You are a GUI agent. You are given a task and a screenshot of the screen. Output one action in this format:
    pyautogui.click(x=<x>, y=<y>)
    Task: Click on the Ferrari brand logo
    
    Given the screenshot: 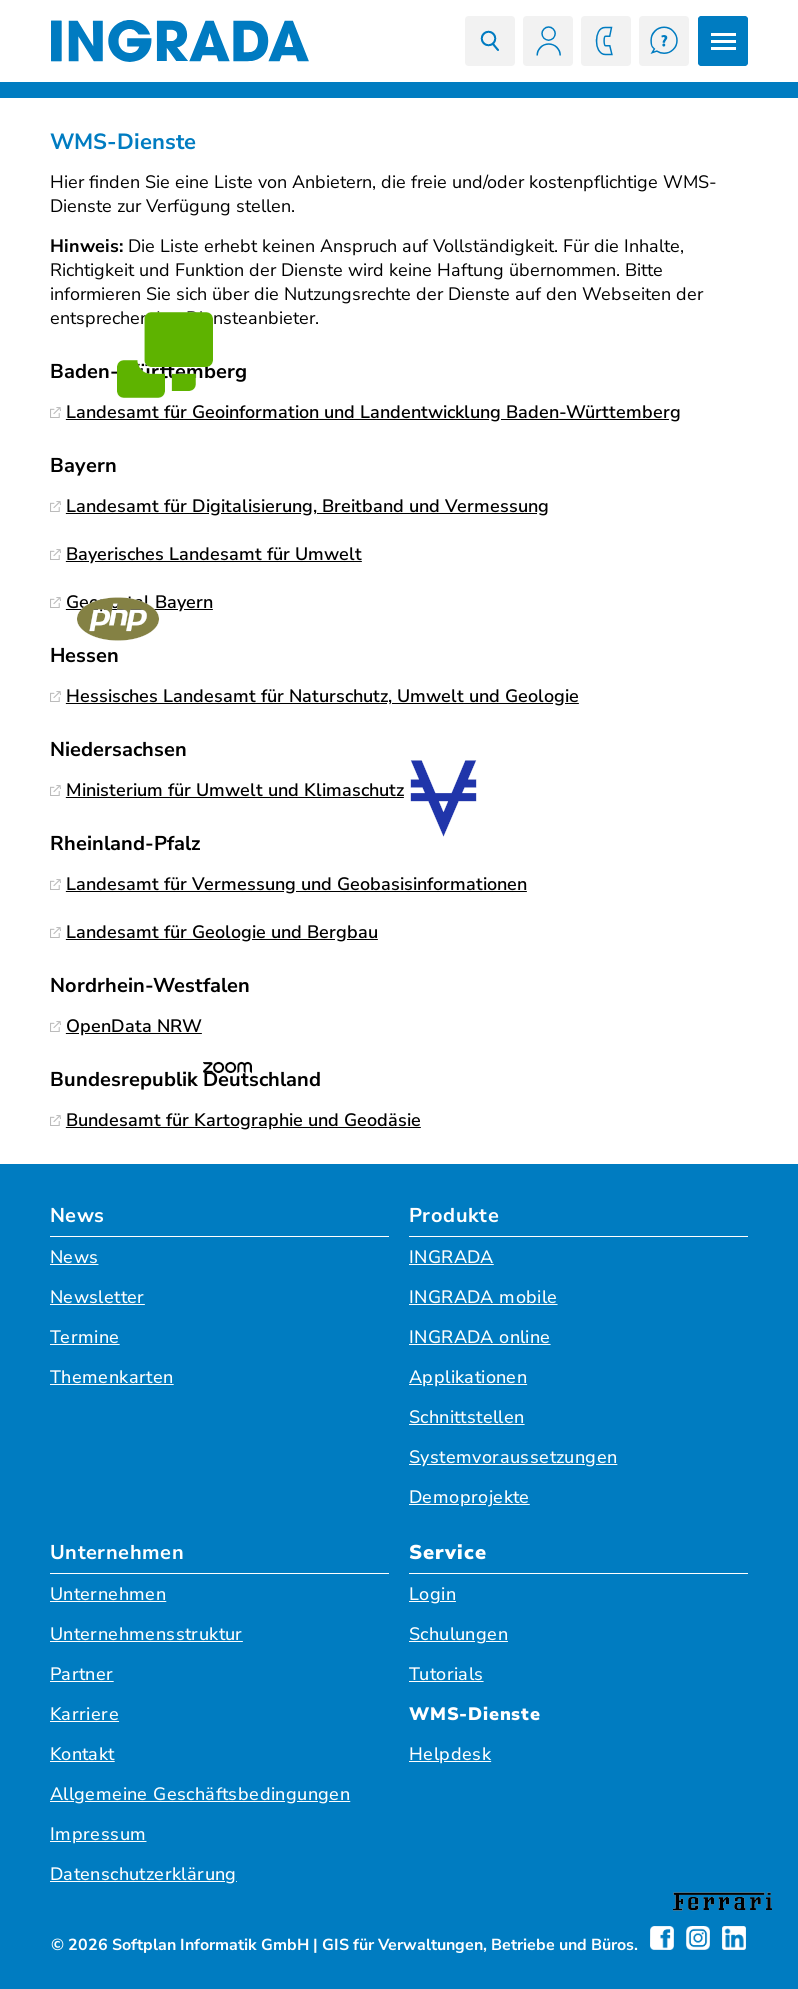 What is the action you would take?
    pyautogui.click(x=722, y=1901)
    